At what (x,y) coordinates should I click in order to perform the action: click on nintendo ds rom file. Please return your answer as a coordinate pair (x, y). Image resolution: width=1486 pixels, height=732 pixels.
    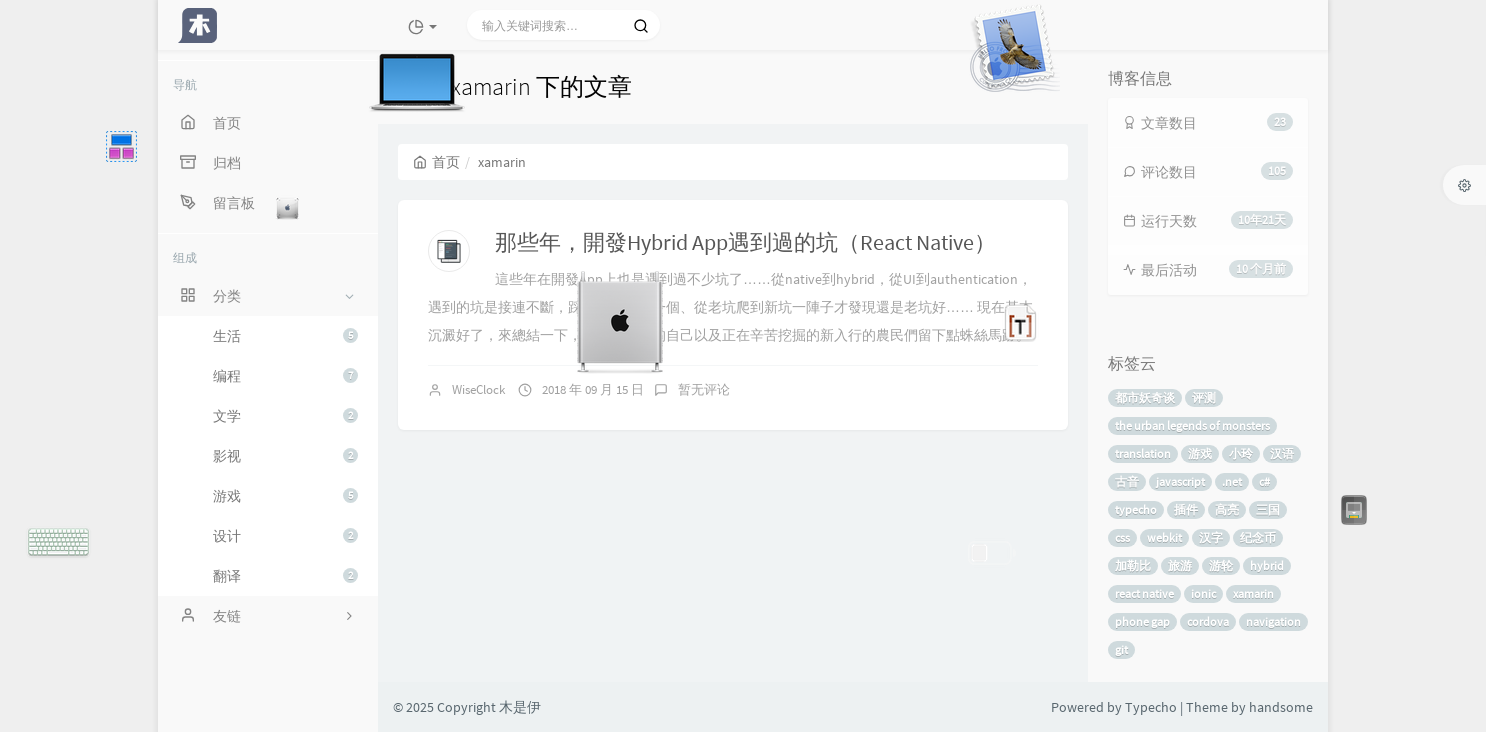
    Looking at the image, I should click on (1354, 510).